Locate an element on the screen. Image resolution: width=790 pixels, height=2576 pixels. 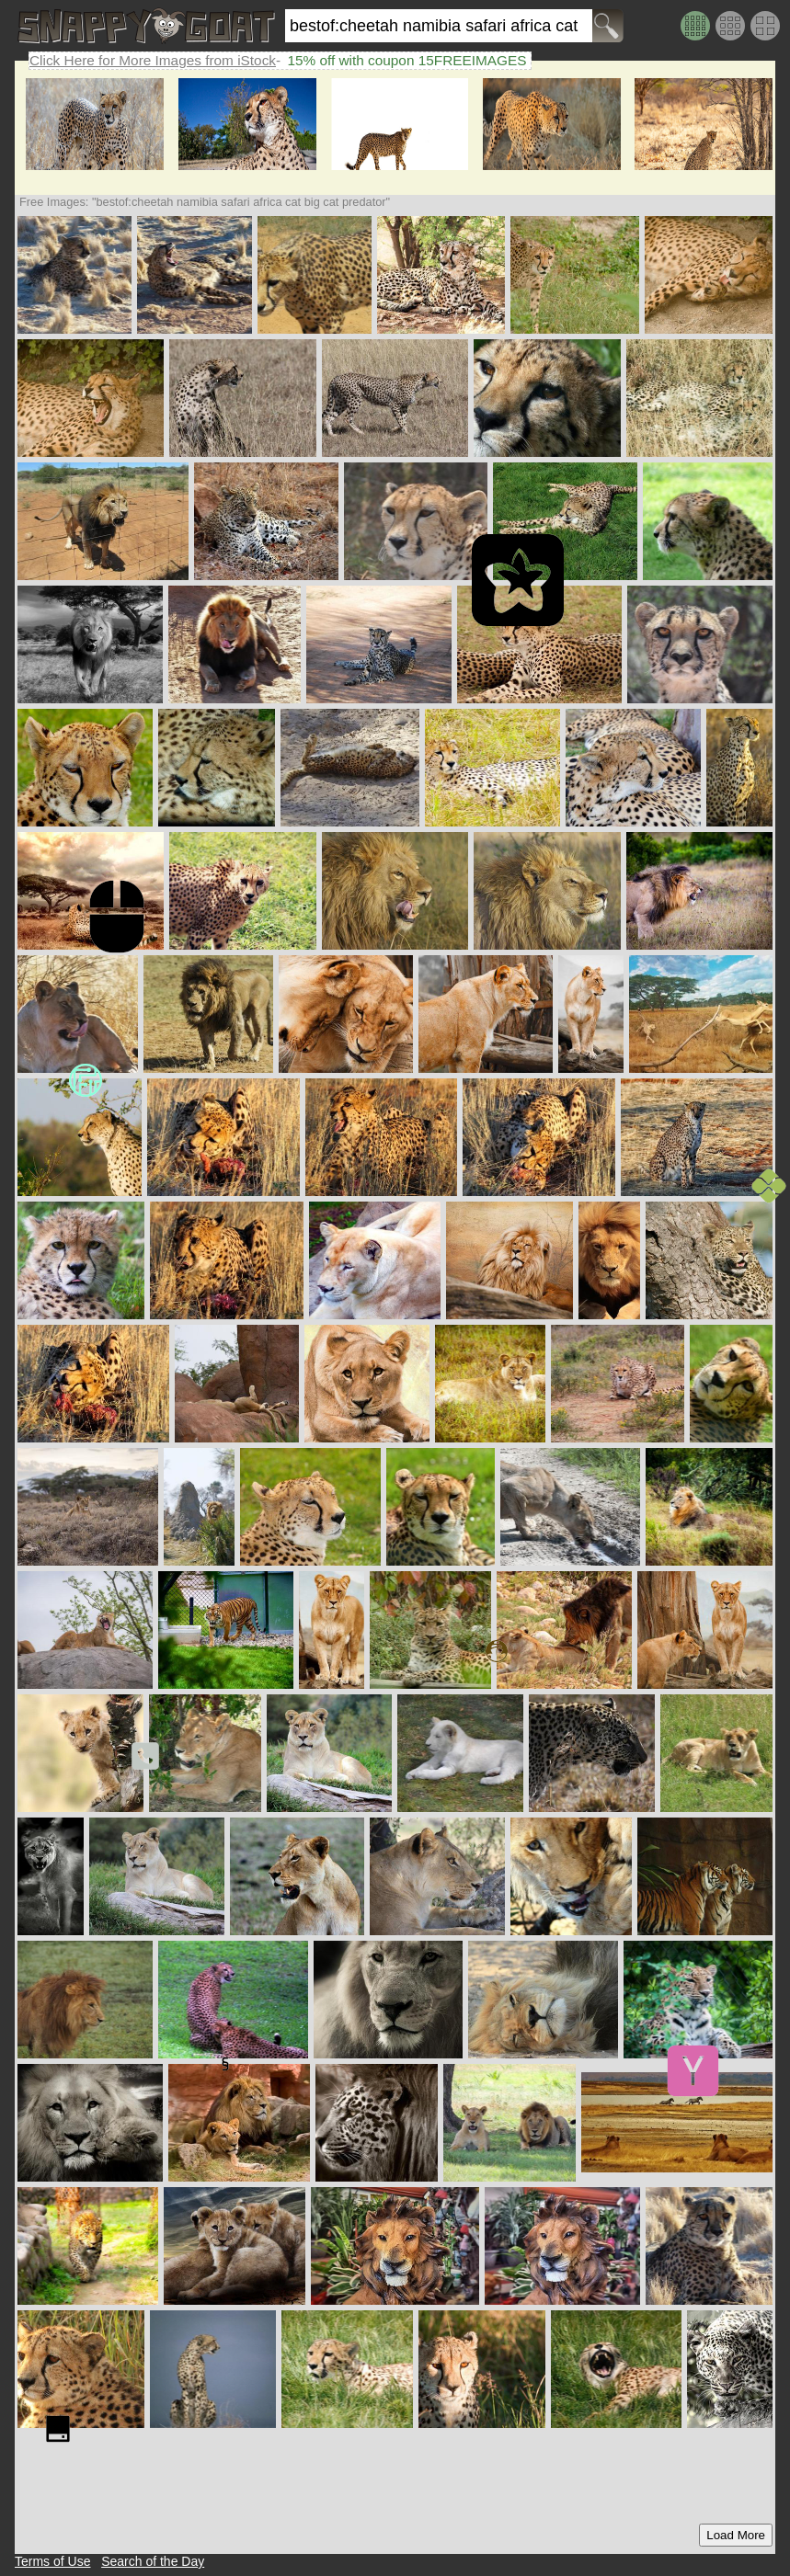
indicates a section or paragraph marker is located at coordinates (225, 2064).